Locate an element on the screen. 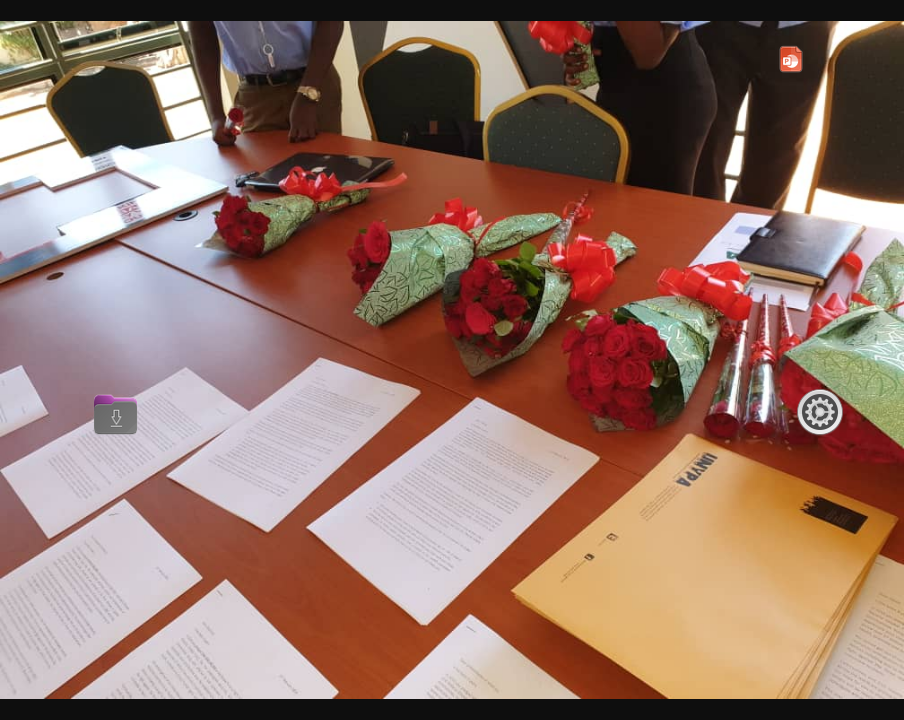 The height and width of the screenshot is (720, 904). a powerpoint presentation file is located at coordinates (791, 59).